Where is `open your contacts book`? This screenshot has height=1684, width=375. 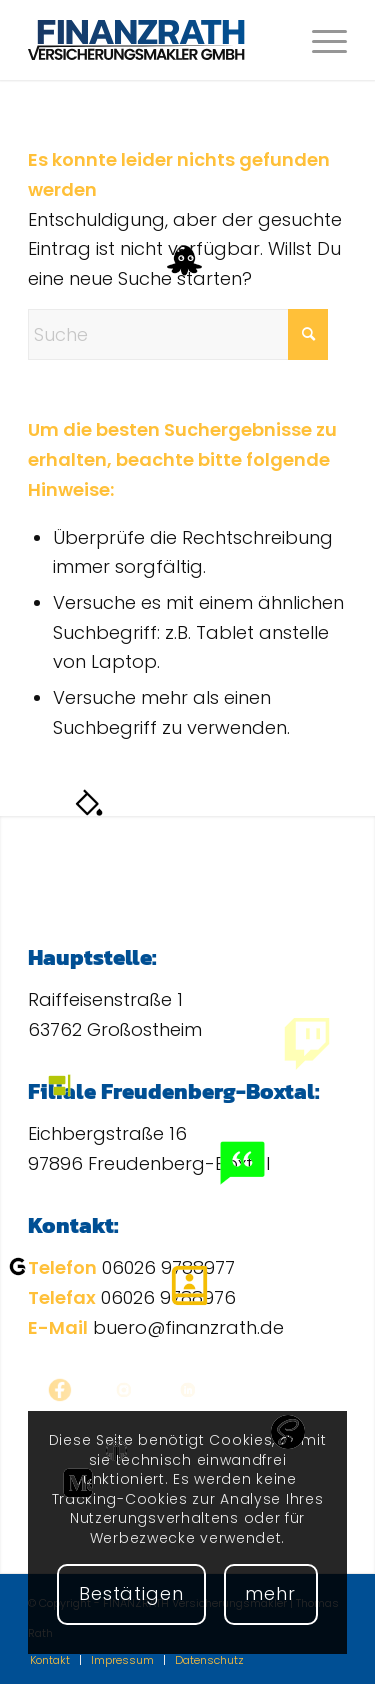 open your contacts book is located at coordinates (189, 1285).